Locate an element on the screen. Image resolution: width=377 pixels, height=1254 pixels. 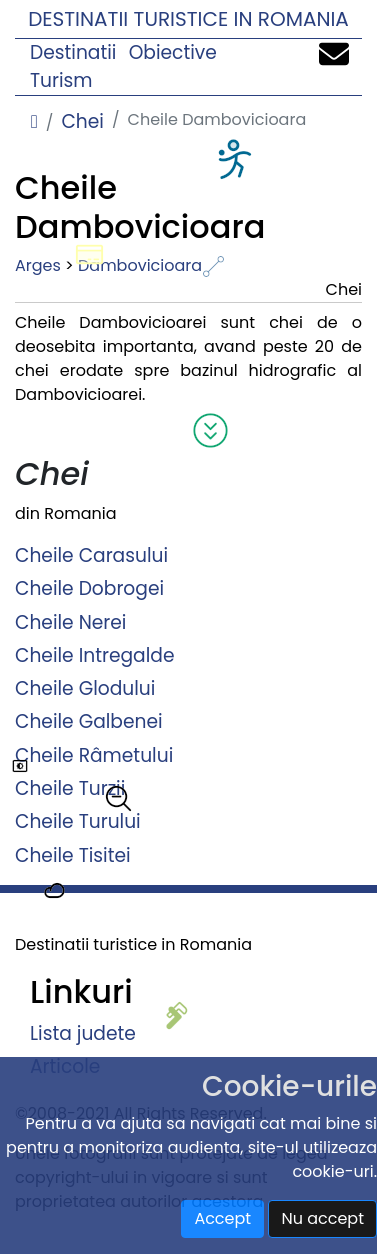
access plumbing or maintenance tools is located at coordinates (175, 1015).